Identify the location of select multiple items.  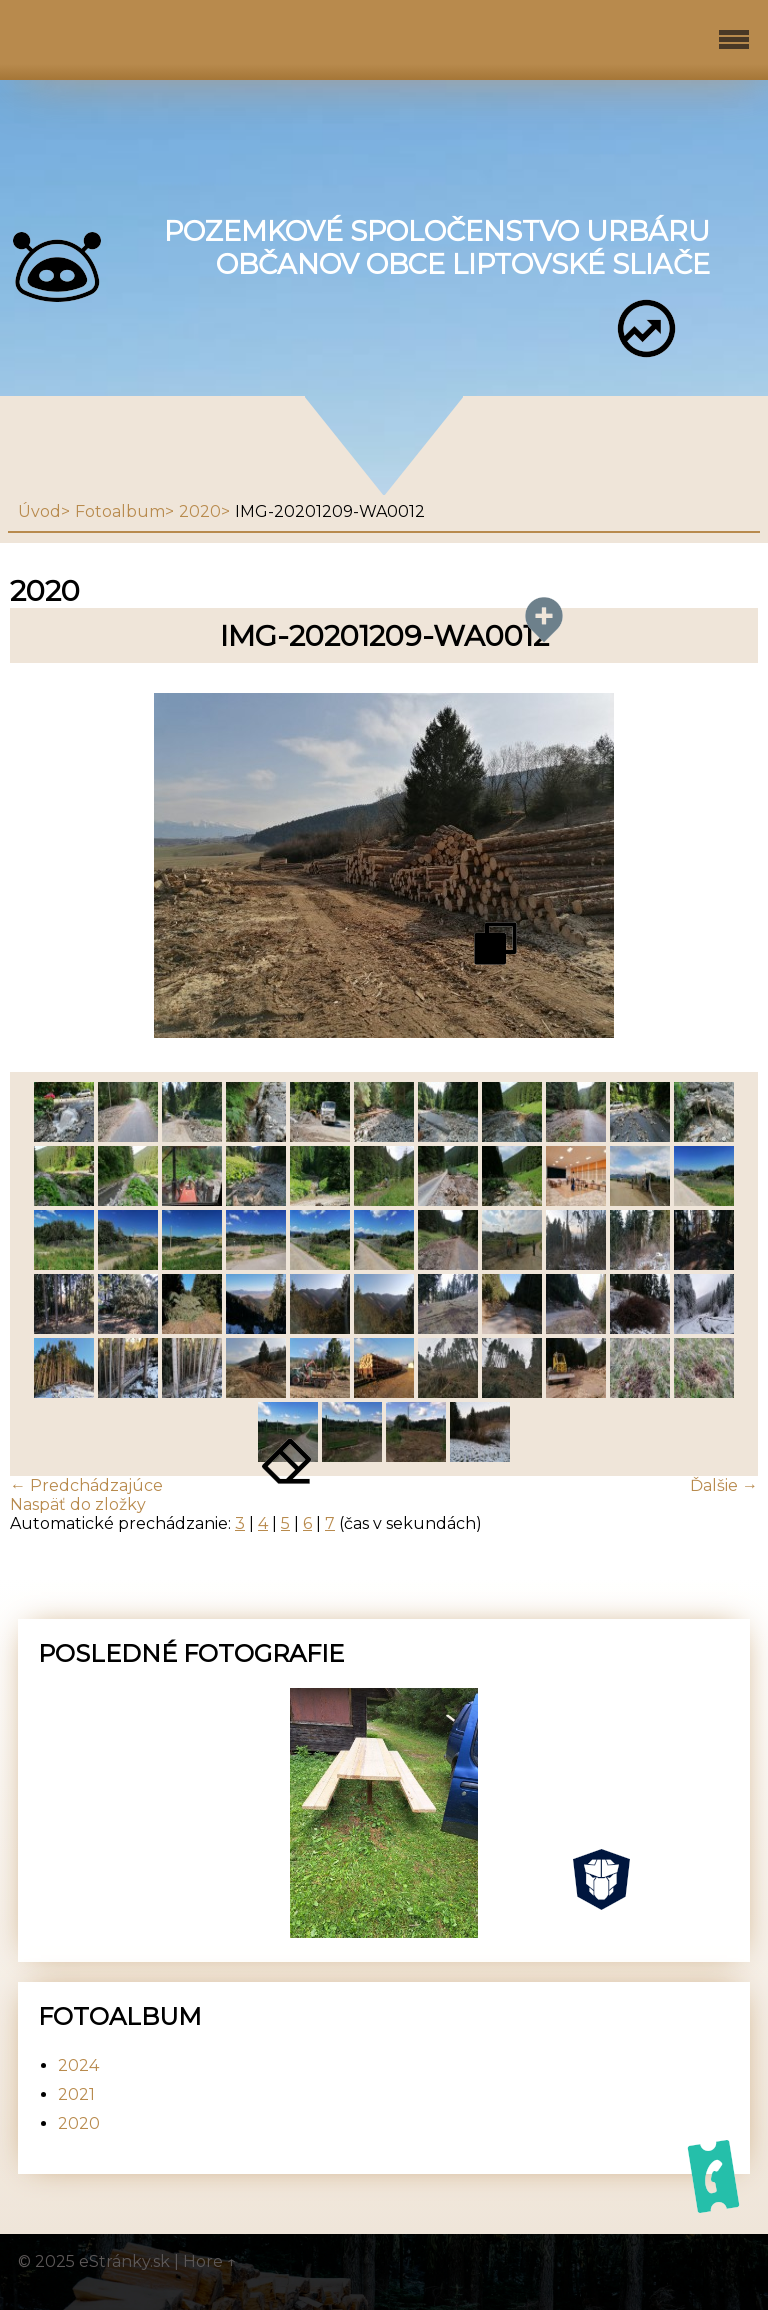
(495, 943).